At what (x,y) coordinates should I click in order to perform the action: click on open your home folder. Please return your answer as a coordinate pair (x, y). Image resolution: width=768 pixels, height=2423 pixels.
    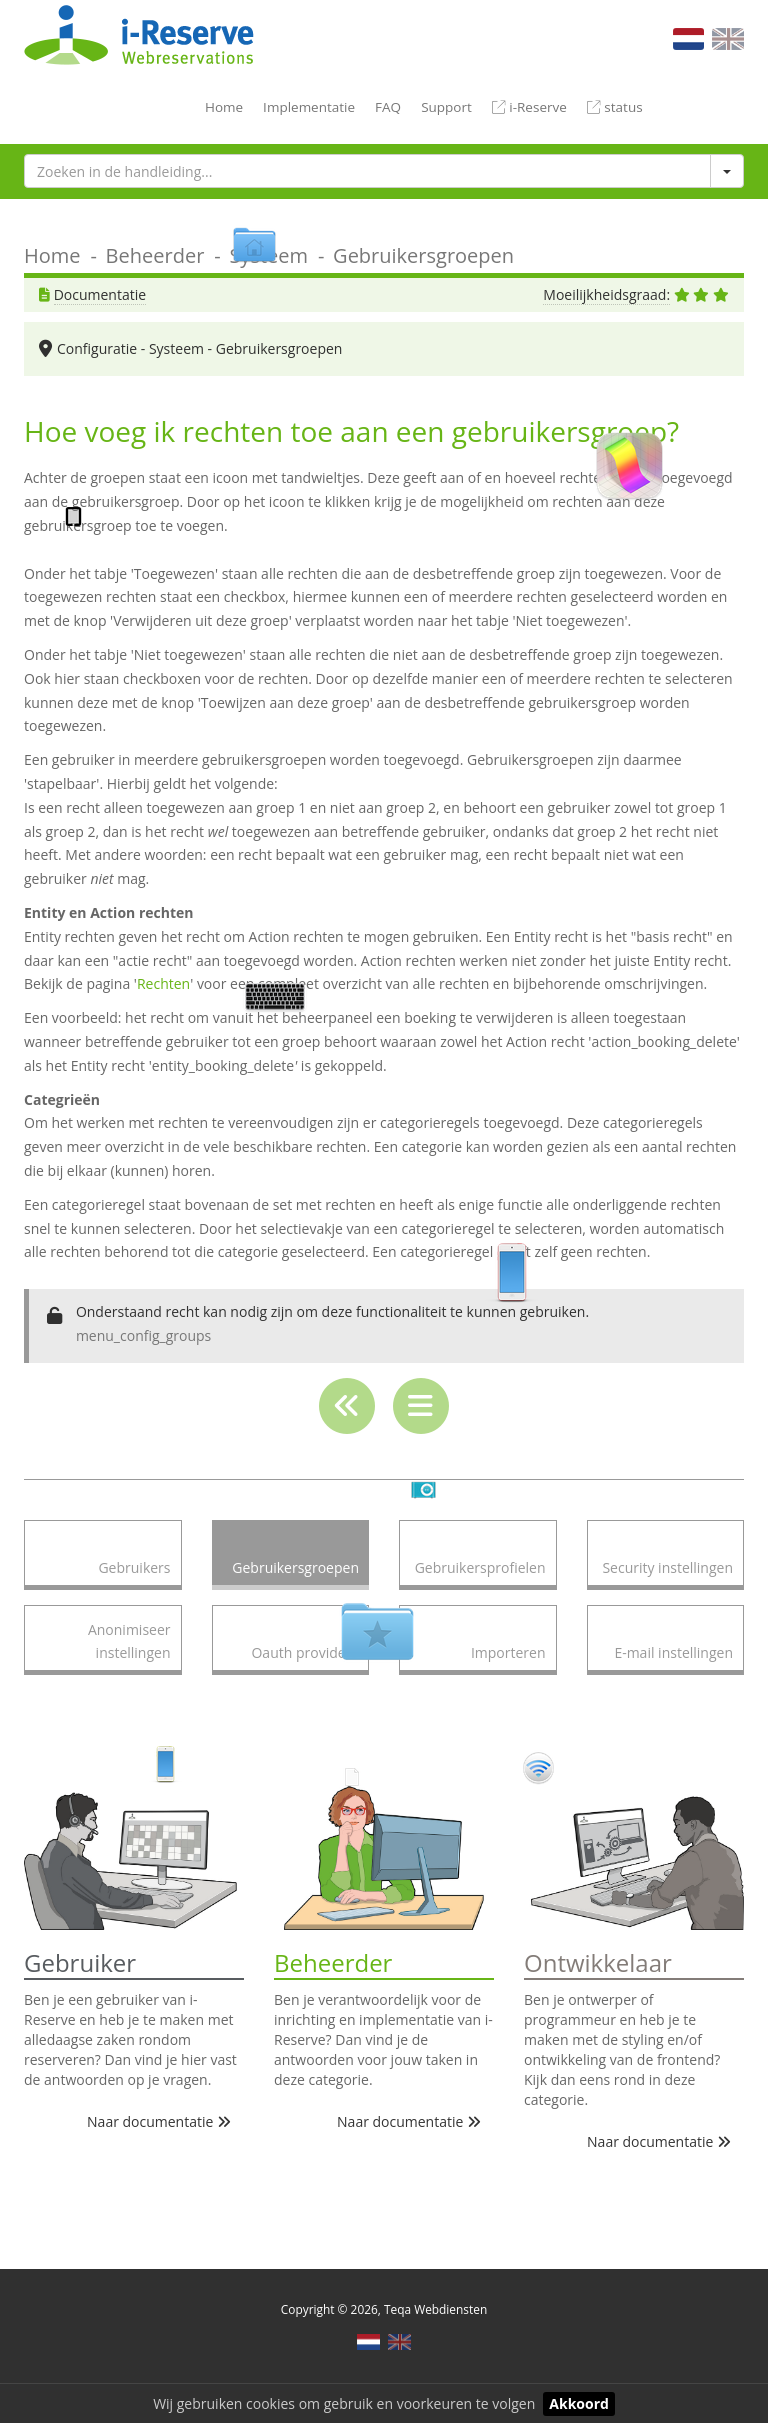
    Looking at the image, I should click on (254, 244).